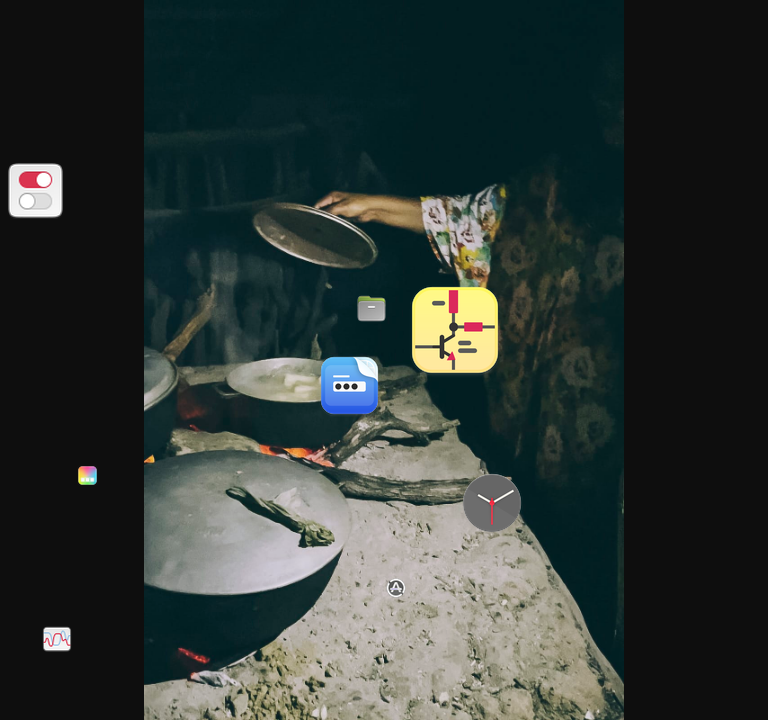 This screenshot has width=768, height=720. What do you see at coordinates (349, 385) in the screenshot?
I see `open login or authentication app` at bounding box center [349, 385].